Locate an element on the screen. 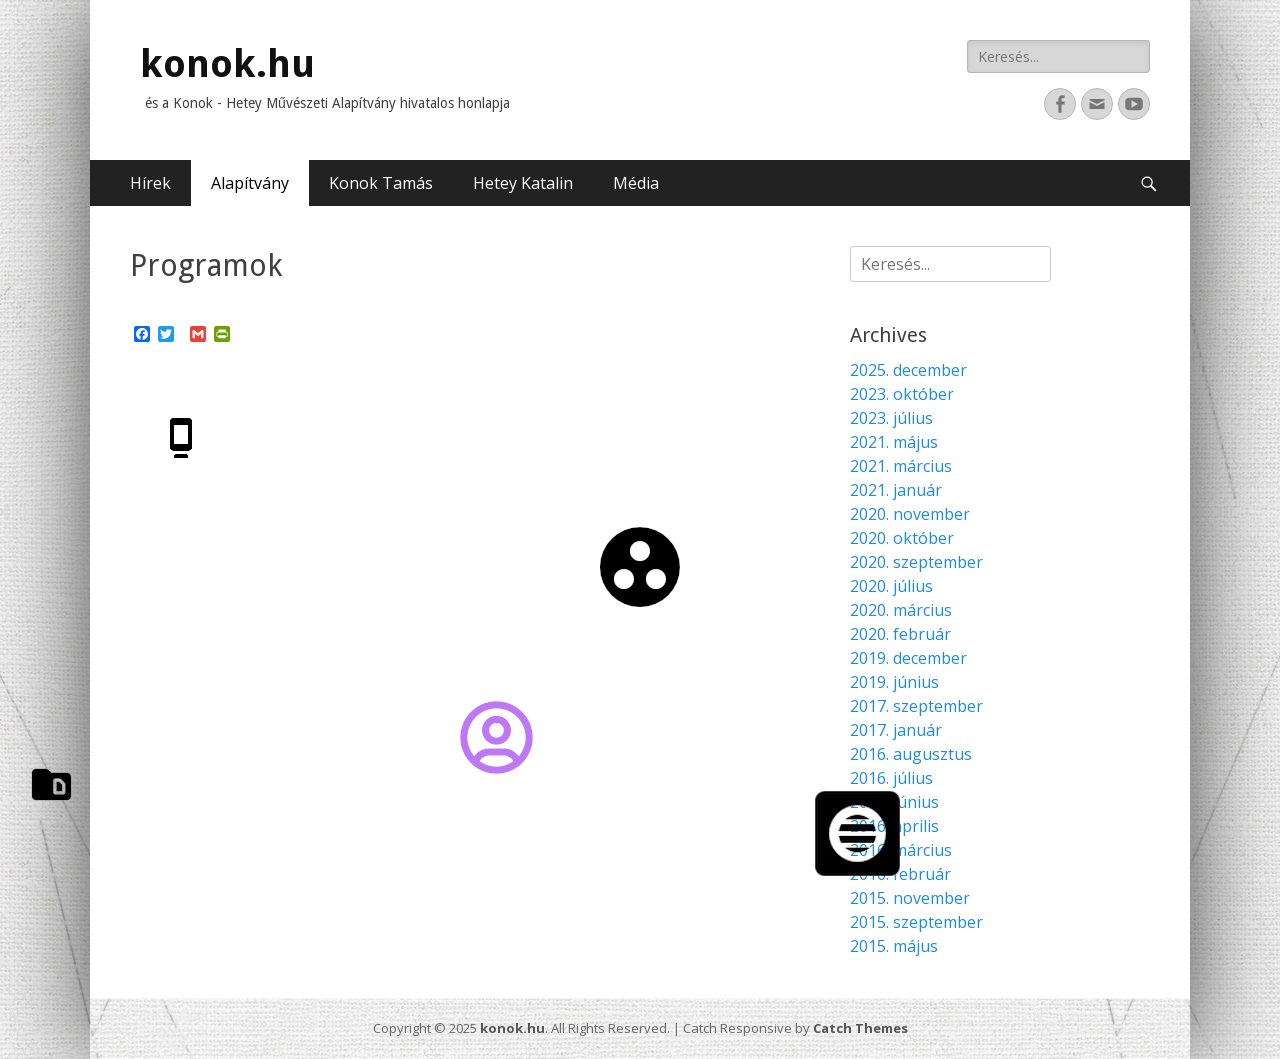  view your profile is located at coordinates (496, 737).